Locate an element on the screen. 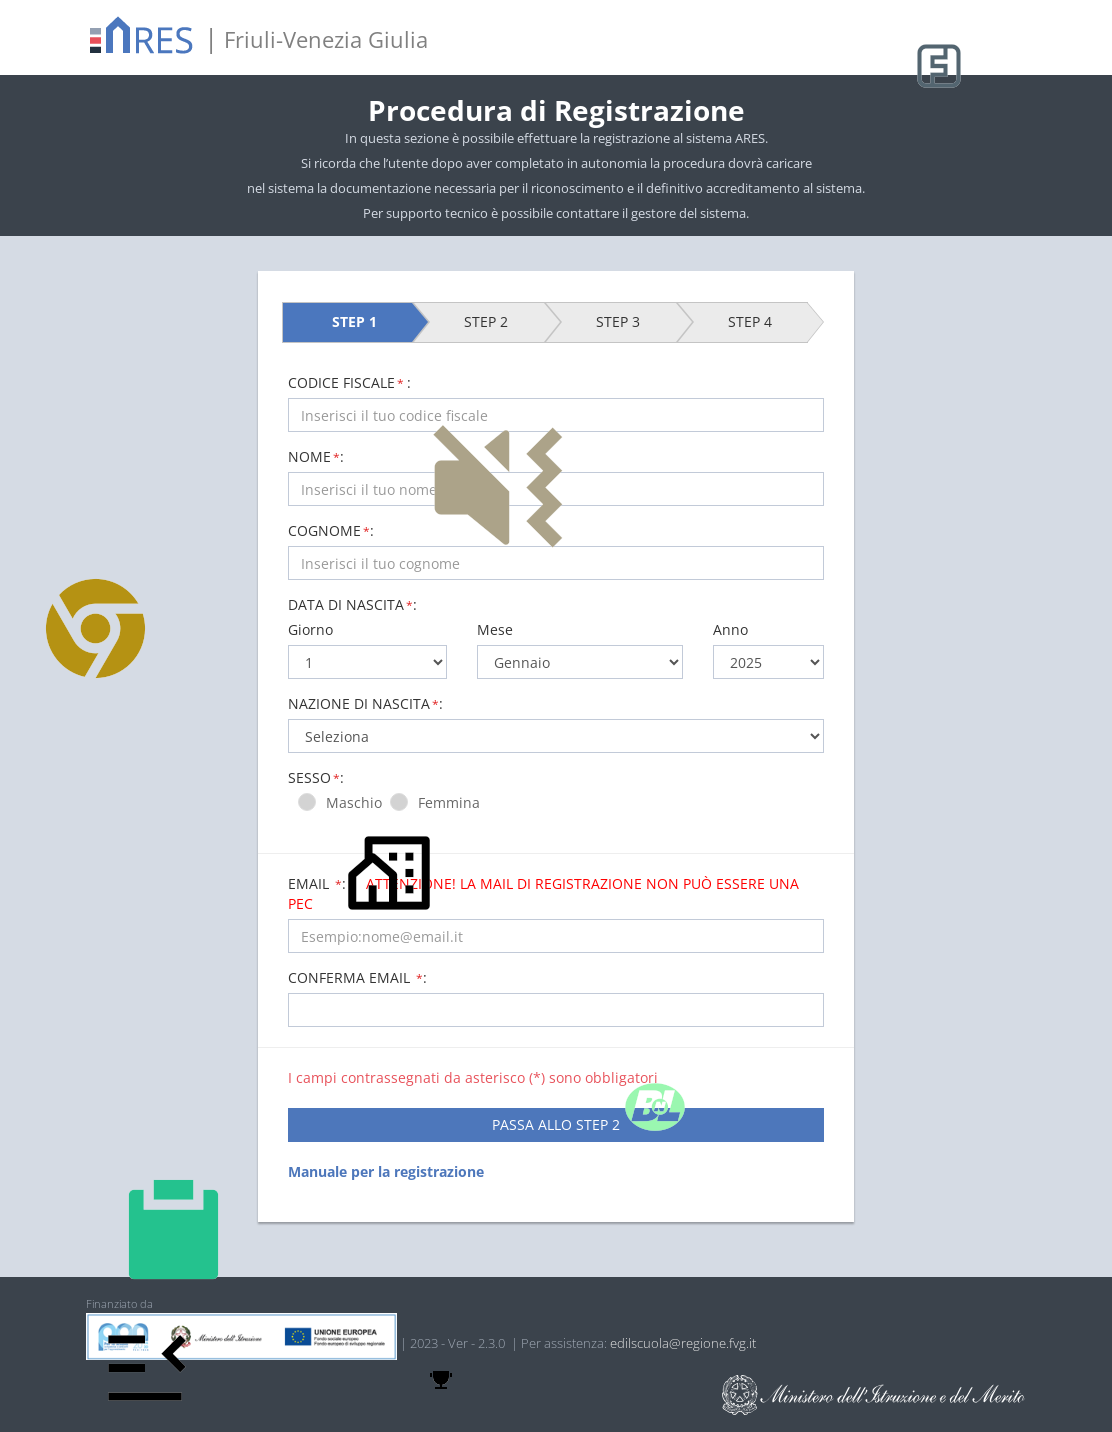 This screenshot has height=1432, width=1112. copy content to clipboard is located at coordinates (173, 1229).